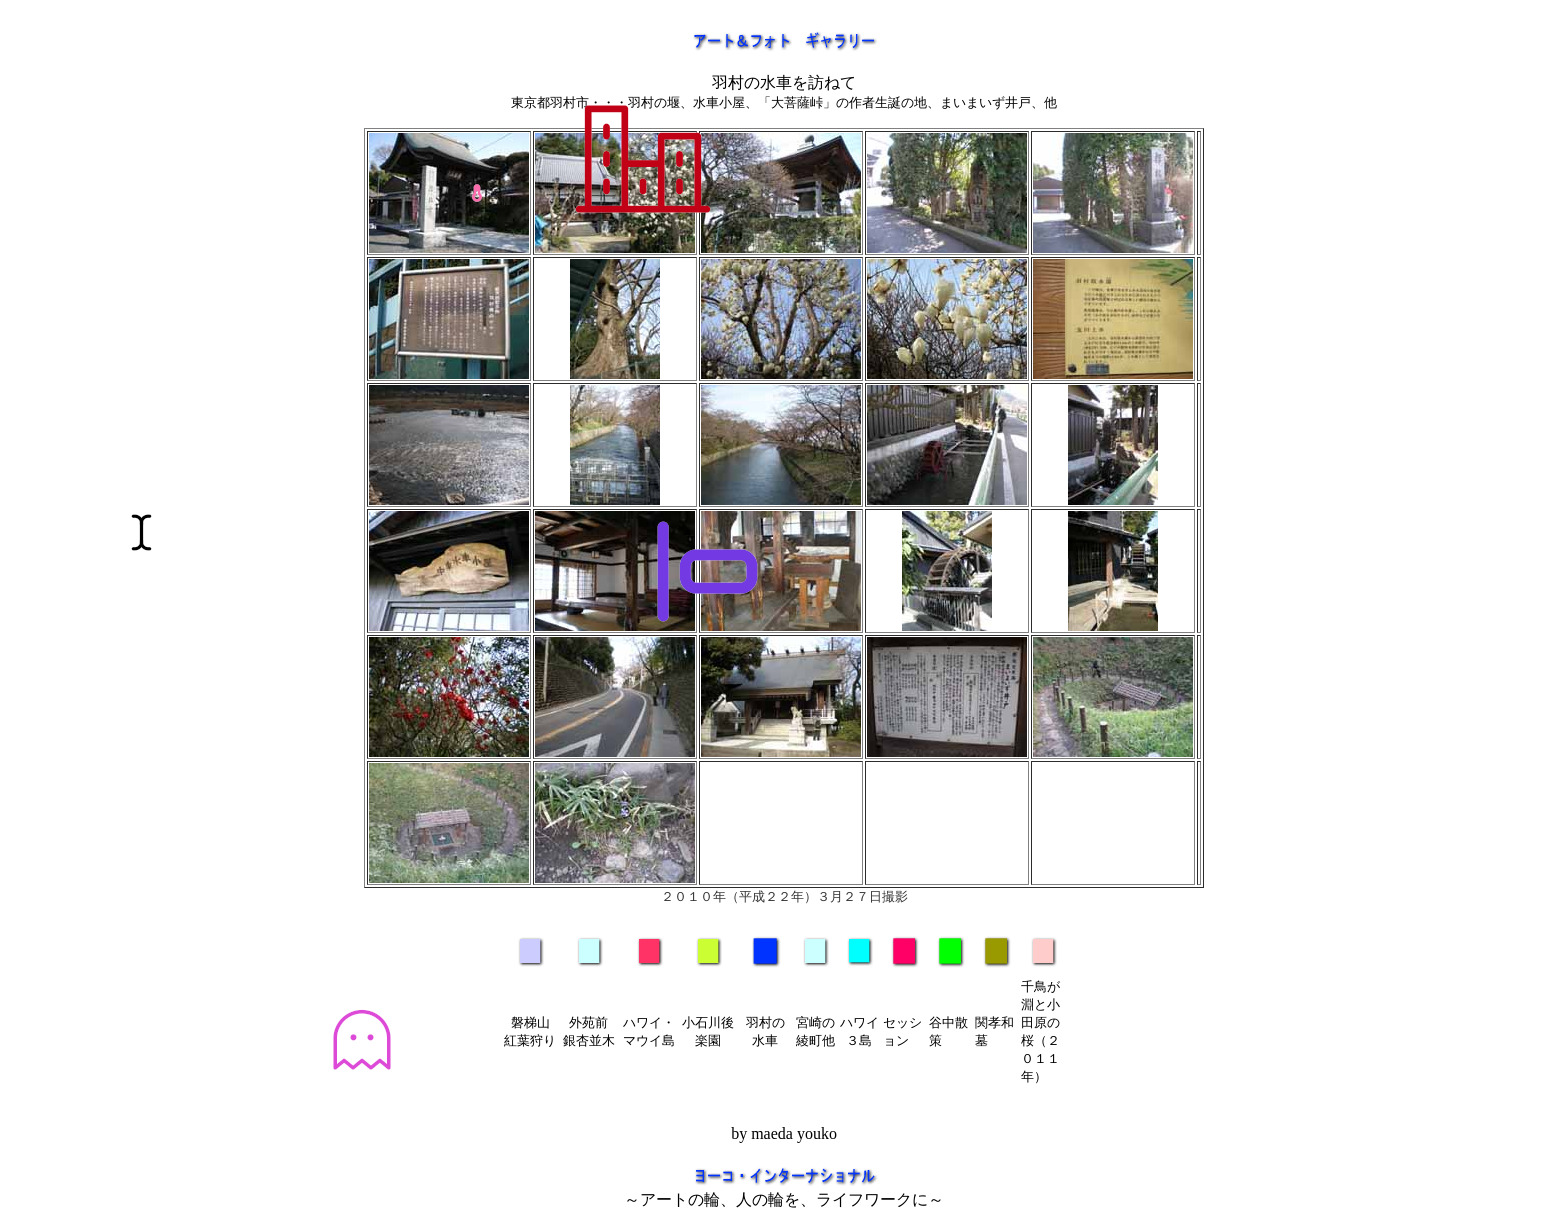 The image size is (1568, 1219). I want to click on align selected elements to the left, so click(707, 571).